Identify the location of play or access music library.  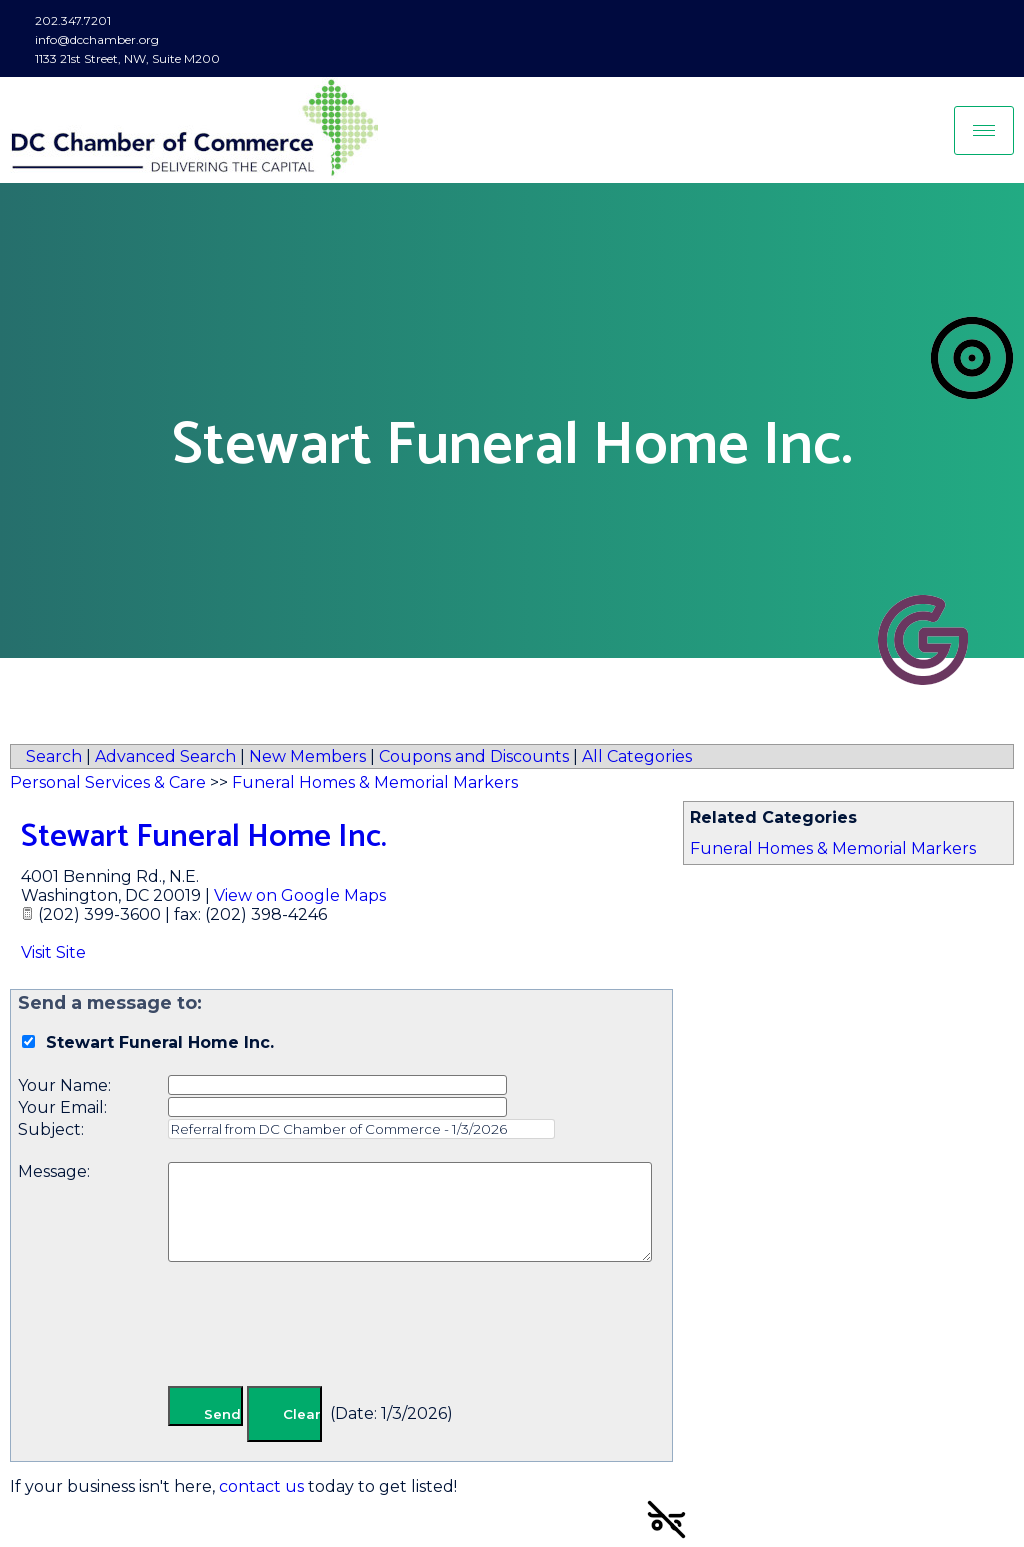
(972, 358).